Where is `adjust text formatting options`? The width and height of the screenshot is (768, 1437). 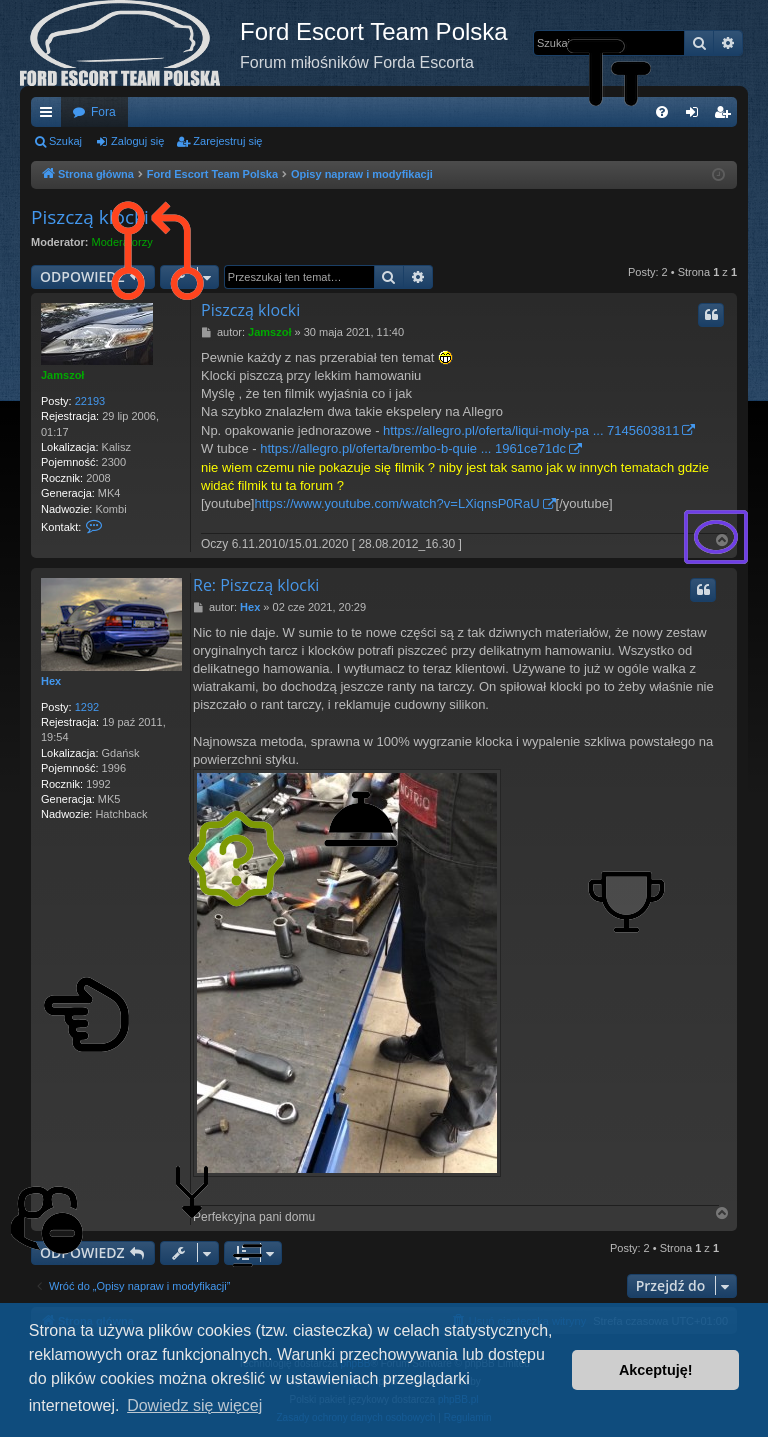 adjust text formatting options is located at coordinates (609, 75).